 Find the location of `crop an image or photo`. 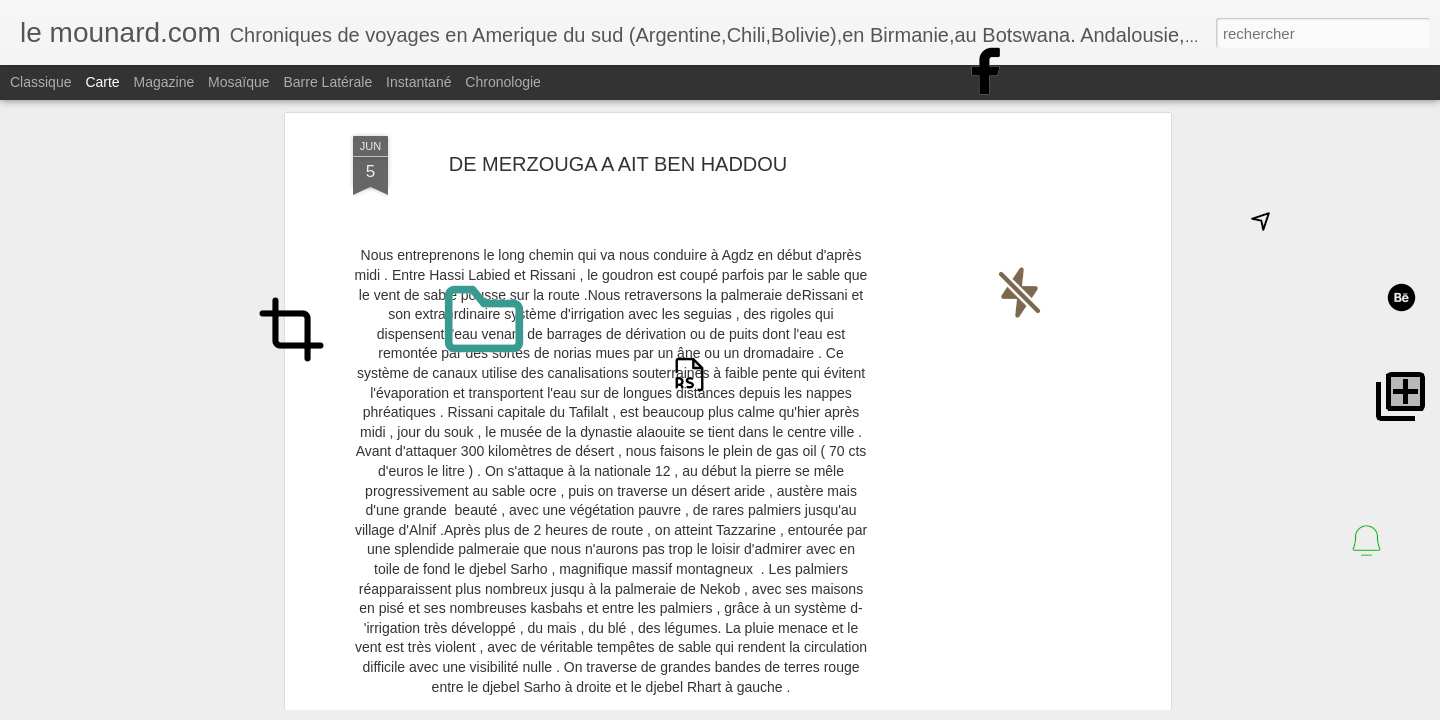

crop an image or photo is located at coordinates (291, 329).